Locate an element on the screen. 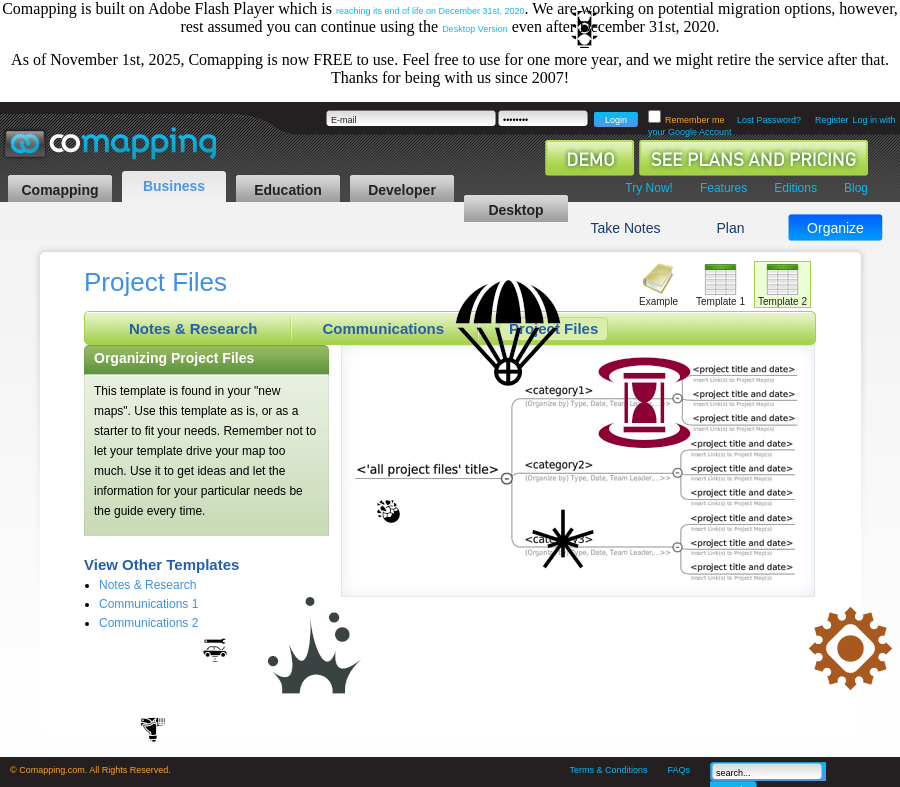 This screenshot has width=900, height=787. indicates a splash effect or water impact in gameplay is located at coordinates (315, 646).